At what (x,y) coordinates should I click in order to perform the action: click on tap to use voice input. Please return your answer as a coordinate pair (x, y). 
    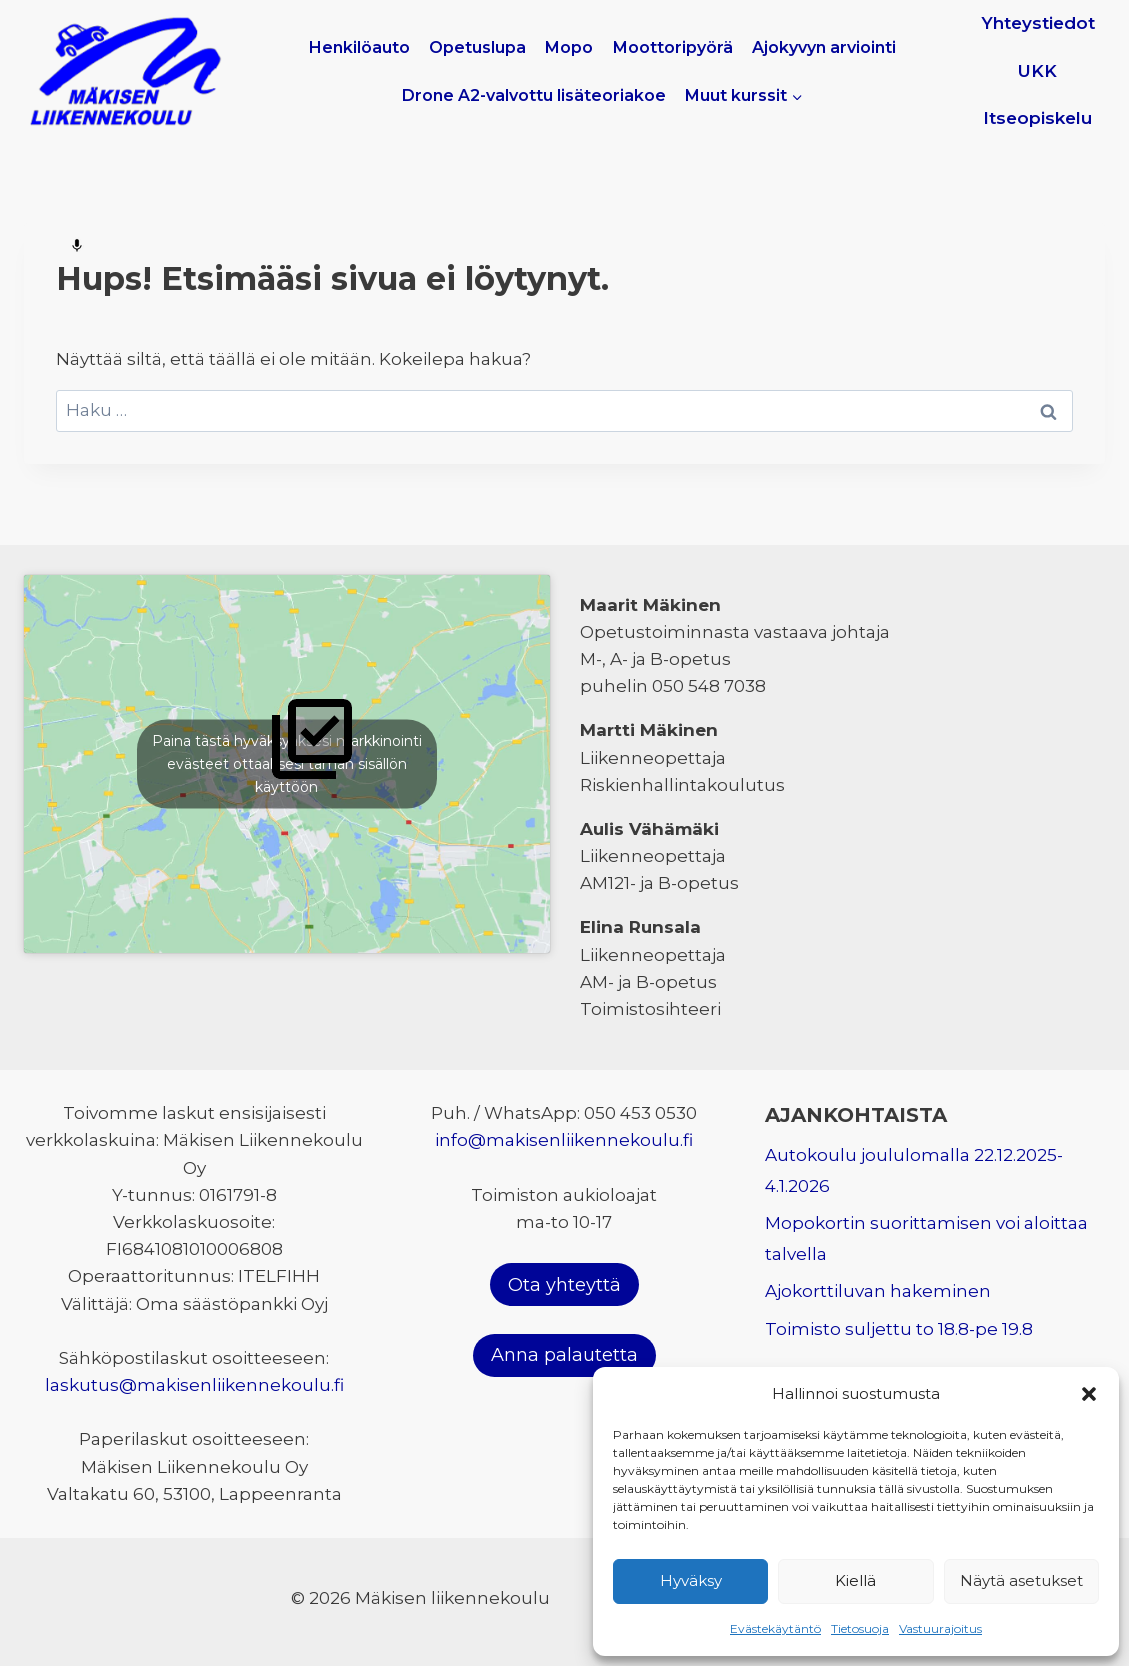
    Looking at the image, I should click on (77, 245).